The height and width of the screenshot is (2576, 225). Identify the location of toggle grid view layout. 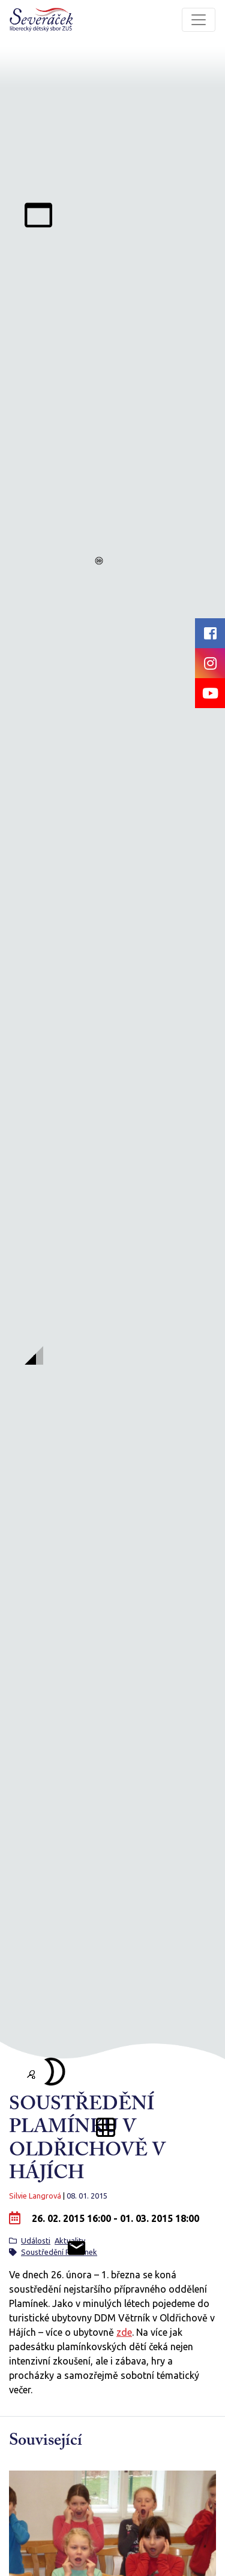
(106, 2127).